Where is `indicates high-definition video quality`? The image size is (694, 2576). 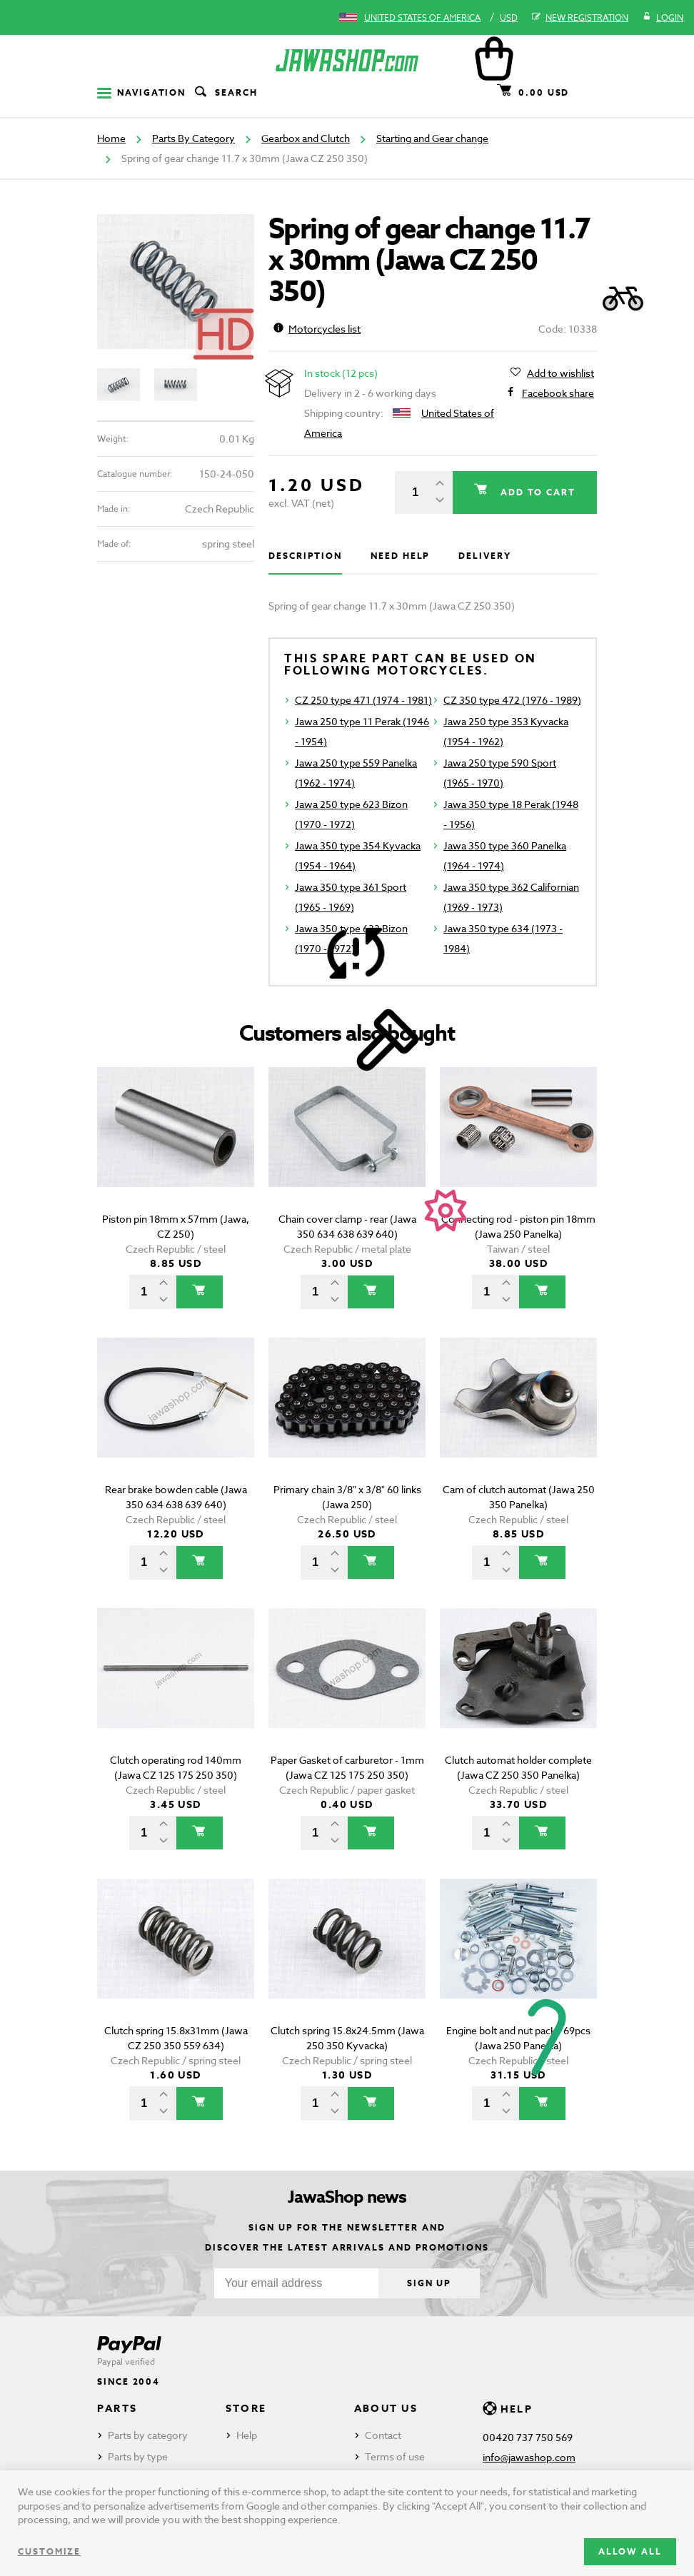 indicates high-definition video quality is located at coordinates (223, 334).